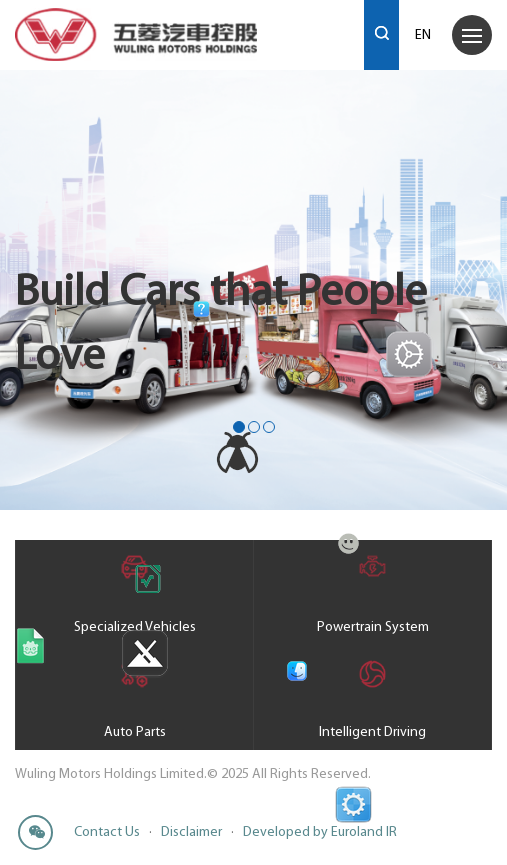 The height and width of the screenshot is (865, 507). What do you see at coordinates (353, 804) in the screenshot?
I see `windows installer package file` at bounding box center [353, 804].